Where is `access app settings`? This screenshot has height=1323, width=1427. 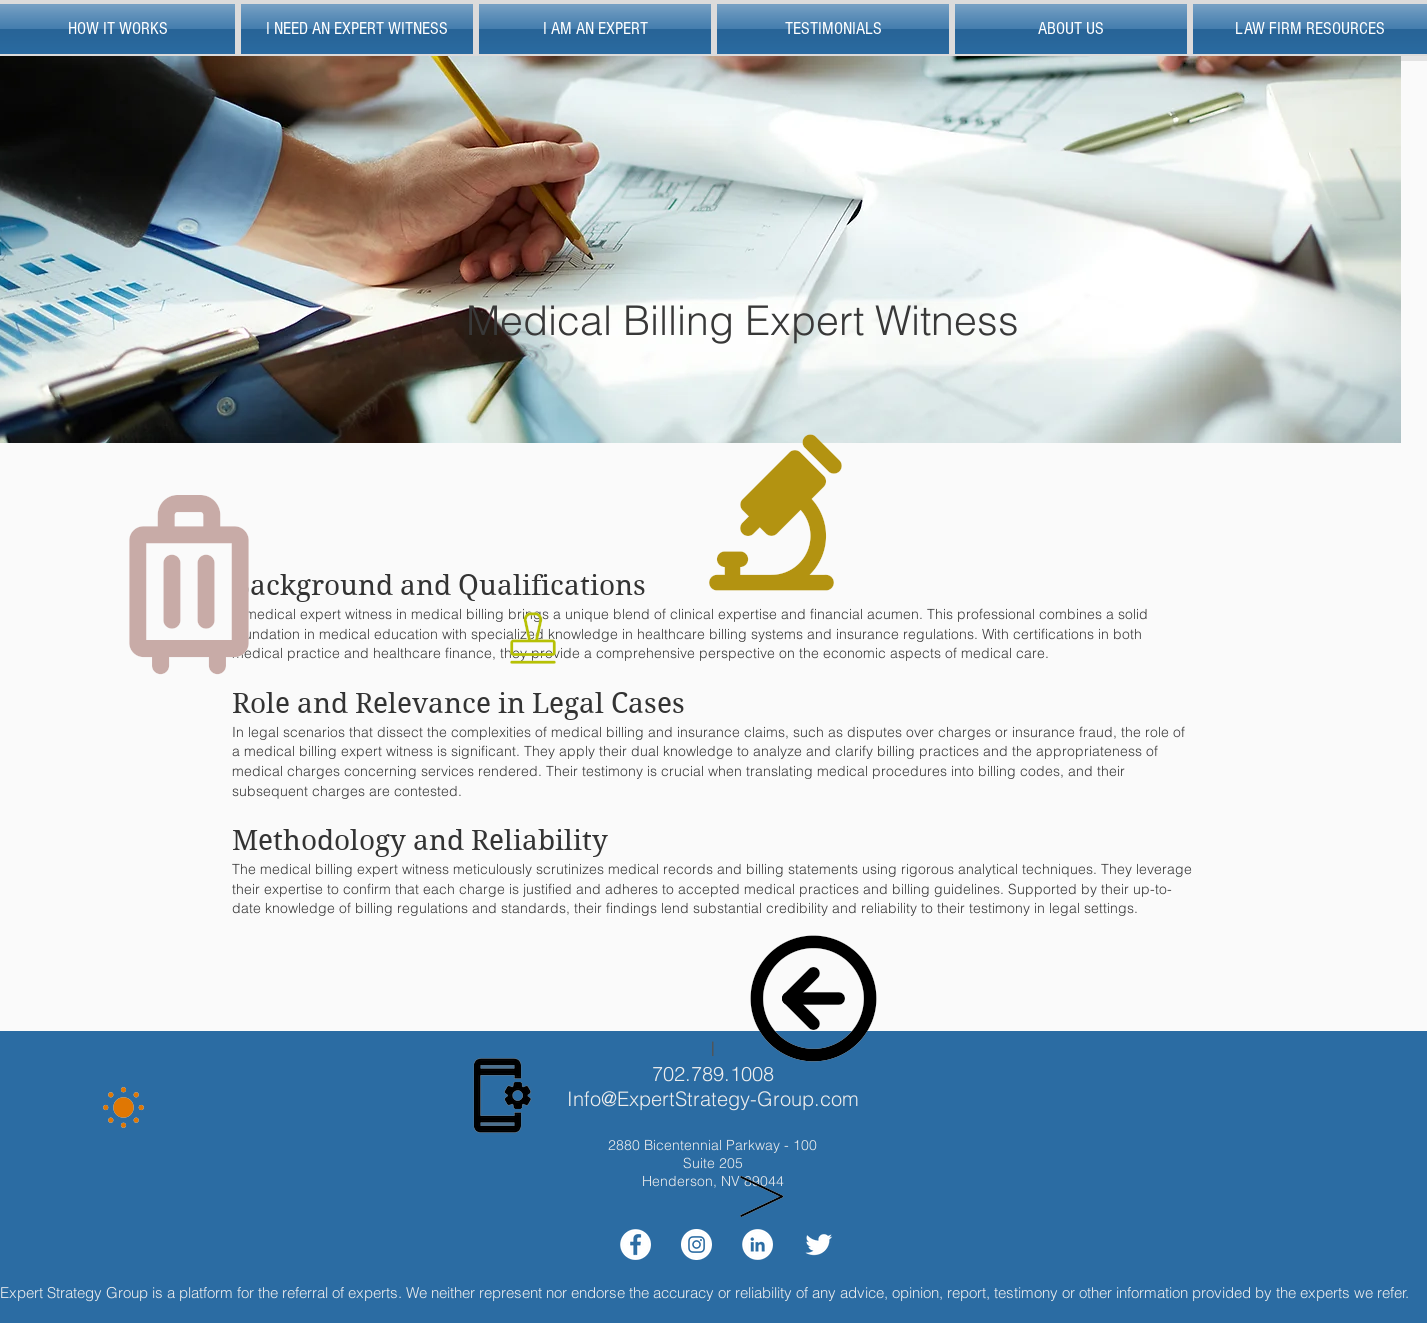 access app settings is located at coordinates (497, 1095).